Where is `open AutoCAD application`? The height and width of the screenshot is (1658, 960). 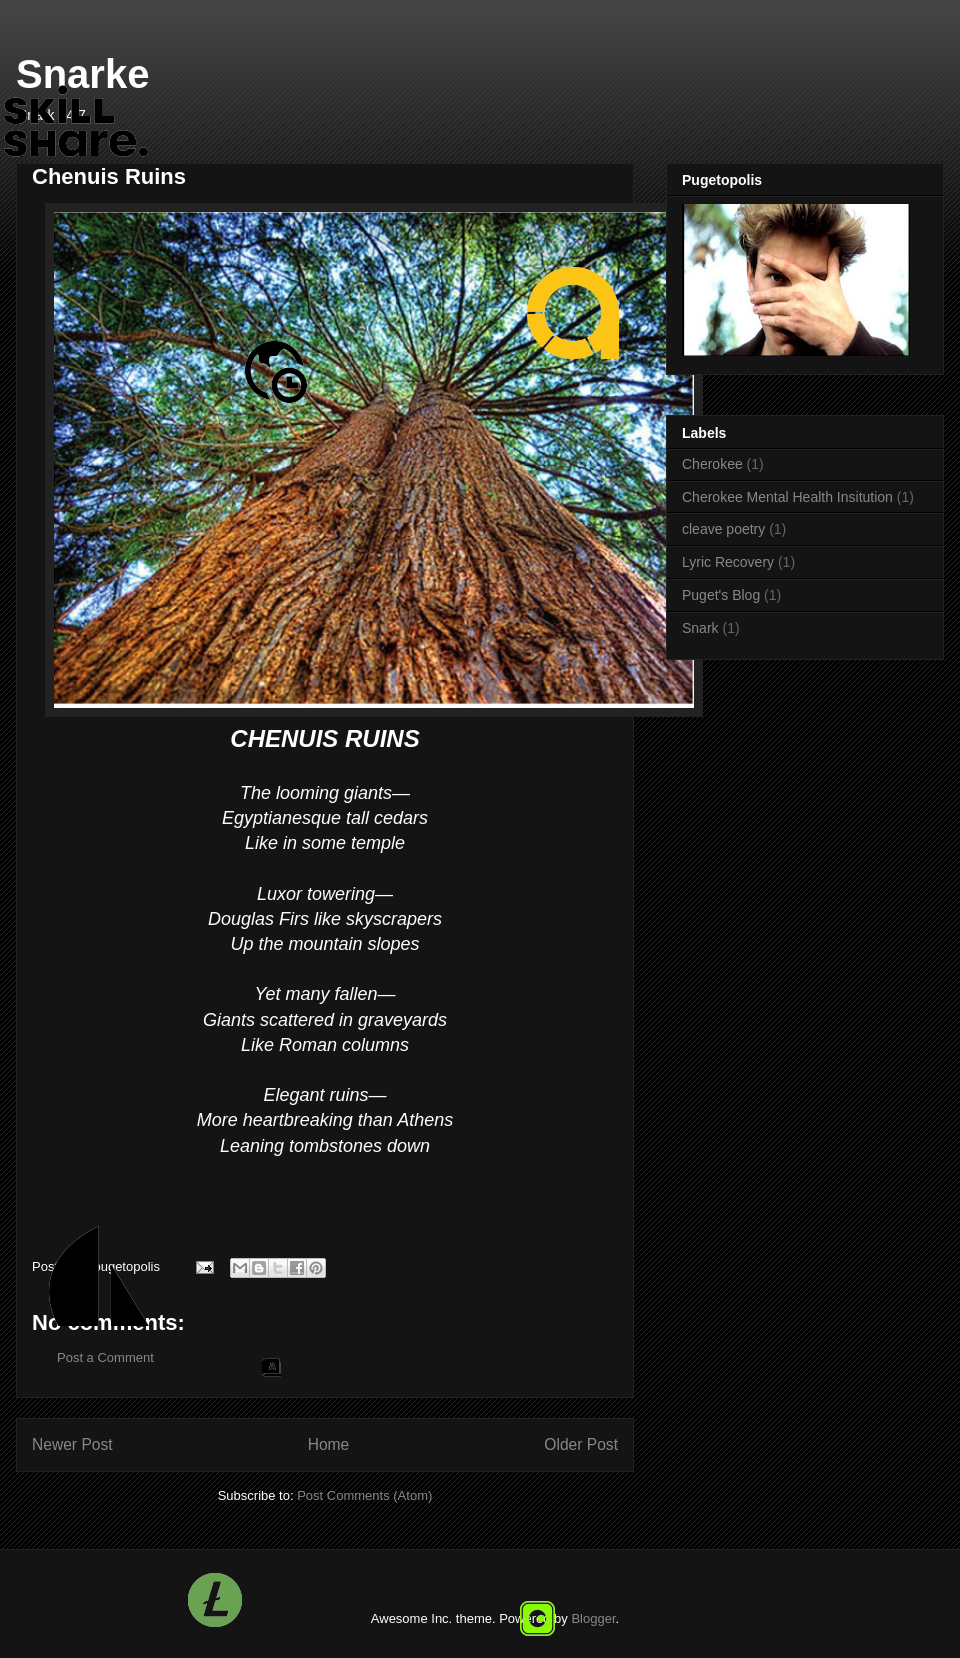 open AutoCAD application is located at coordinates (271, 1367).